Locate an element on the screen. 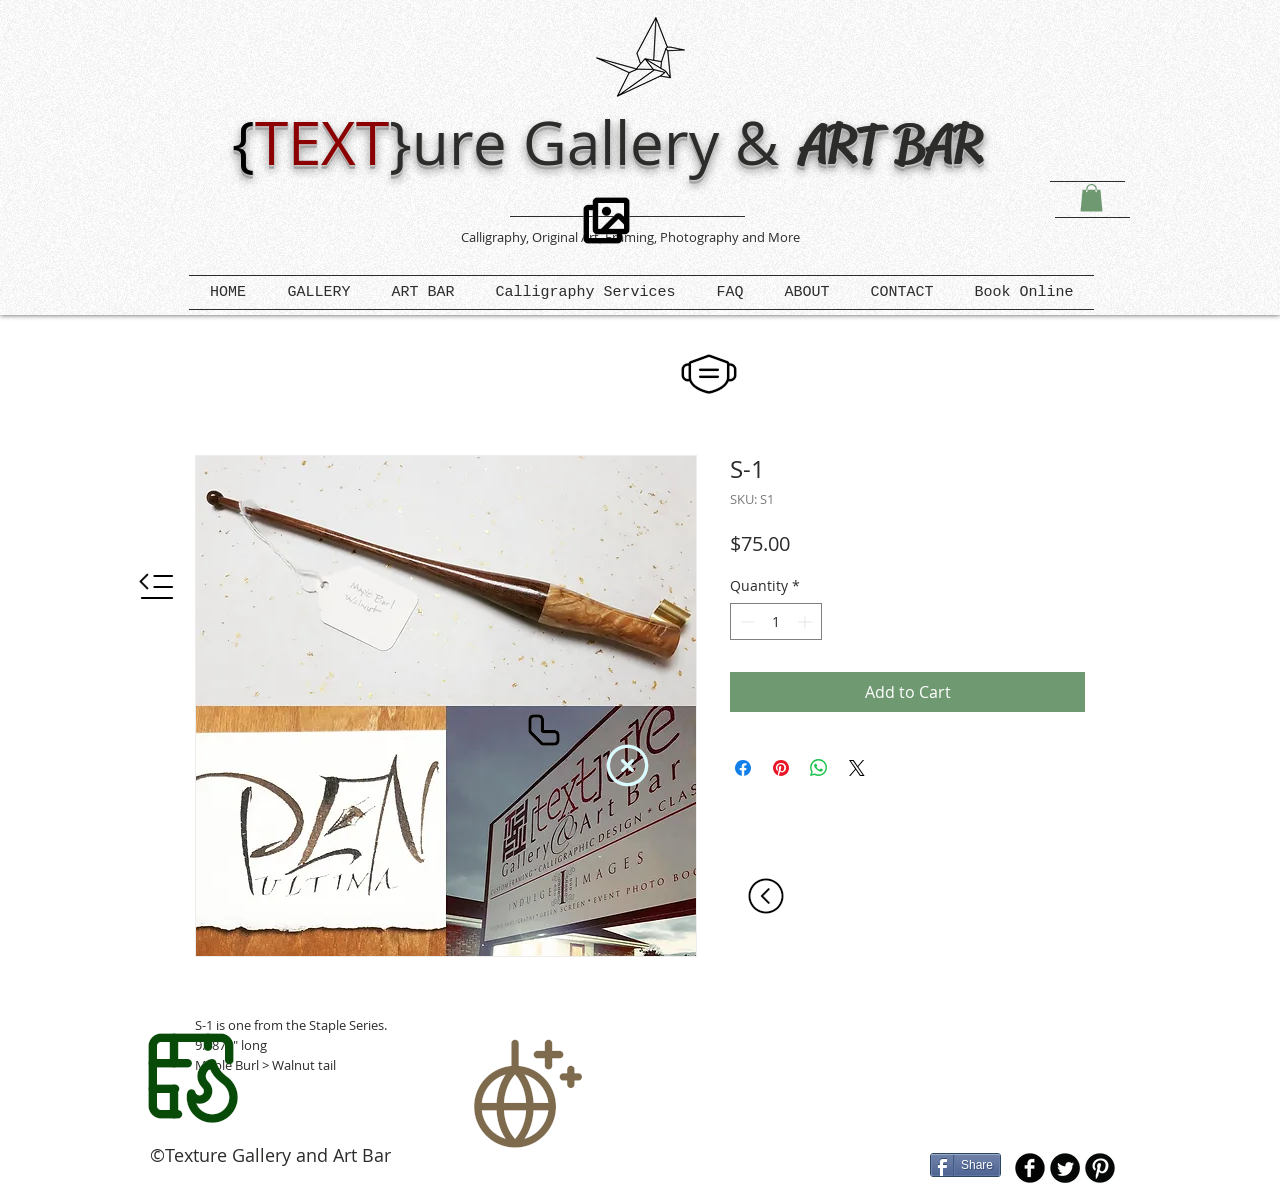  firewall security settings is located at coordinates (191, 1076).